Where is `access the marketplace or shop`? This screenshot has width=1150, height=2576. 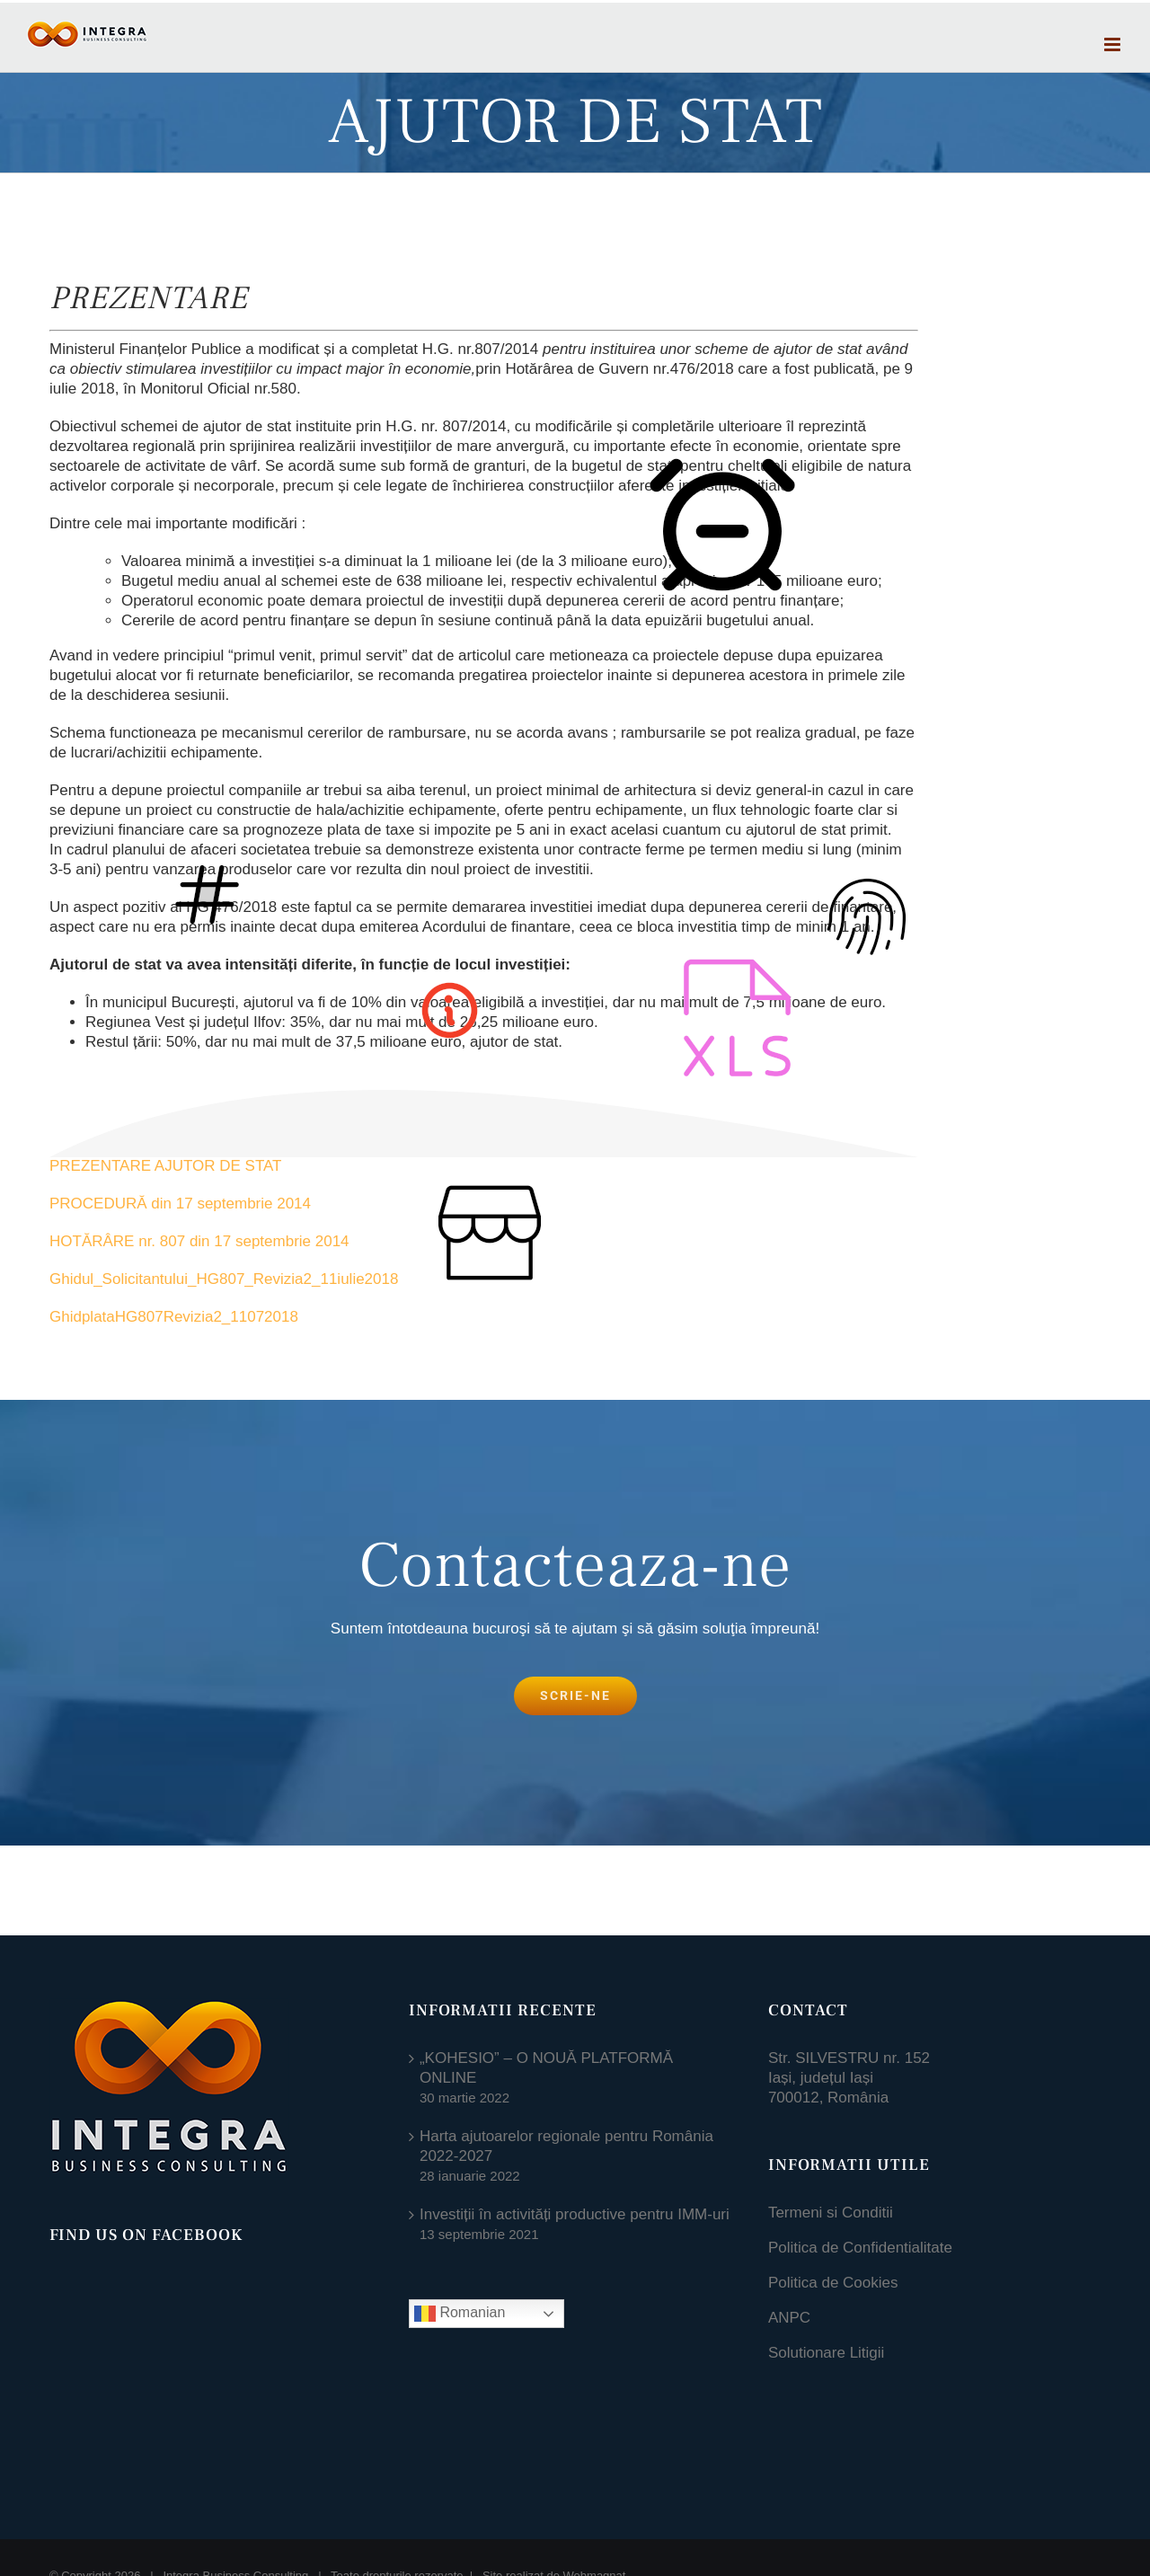
access the marketplace or shop is located at coordinates (490, 1233).